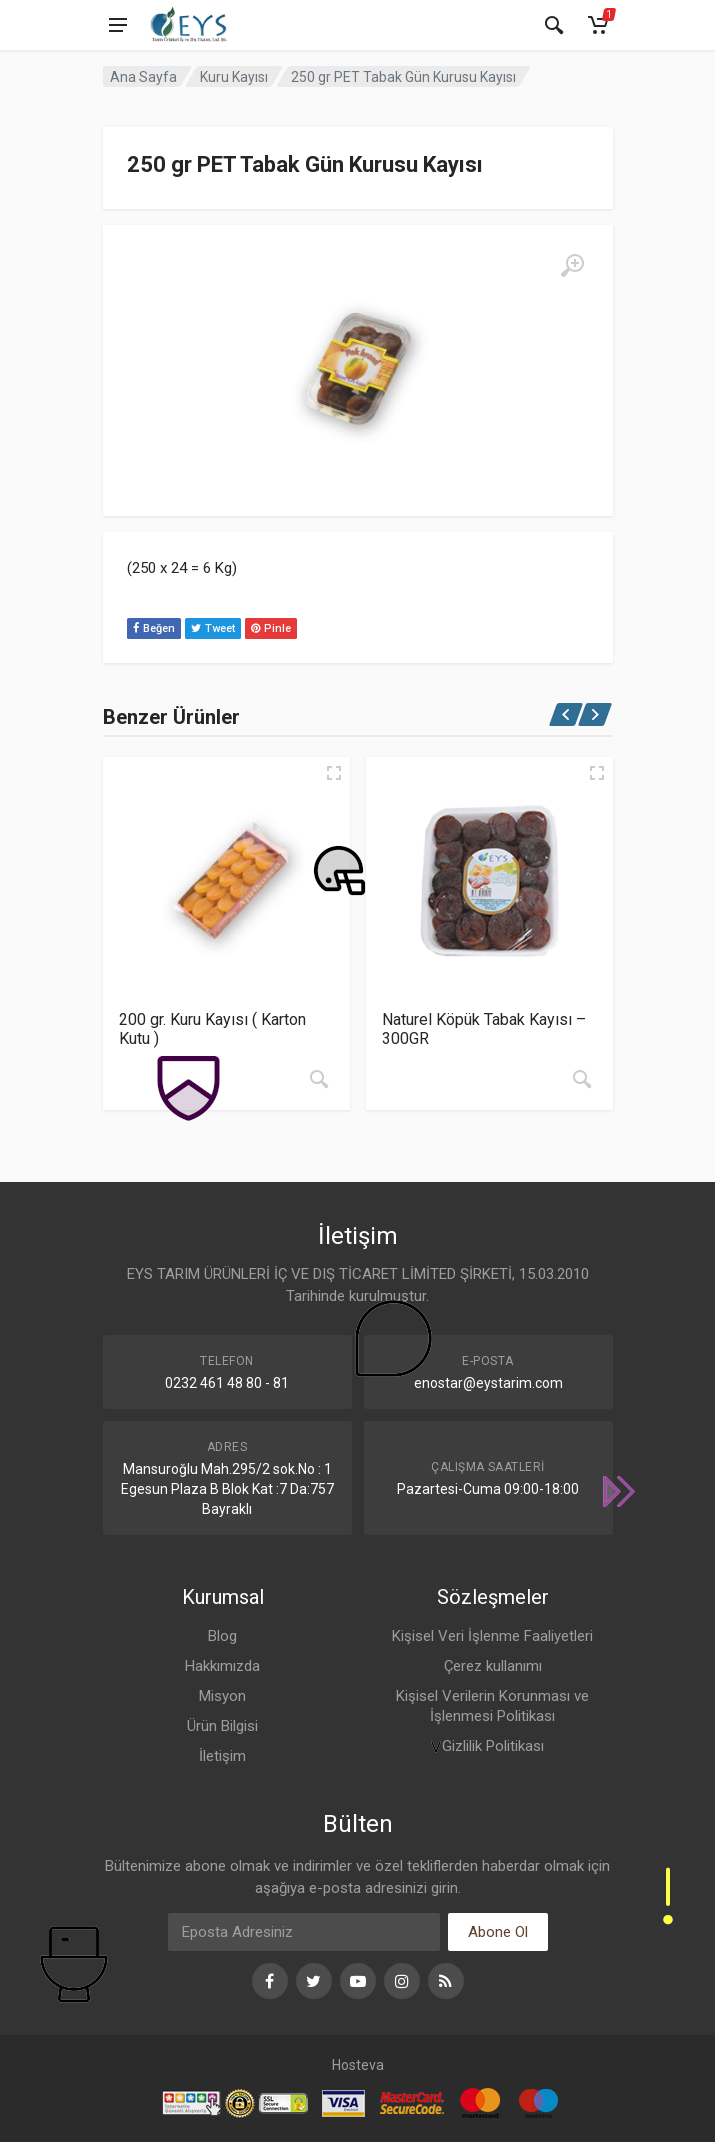 The height and width of the screenshot is (2142, 715). I want to click on access security or protection settings, so click(188, 1084).